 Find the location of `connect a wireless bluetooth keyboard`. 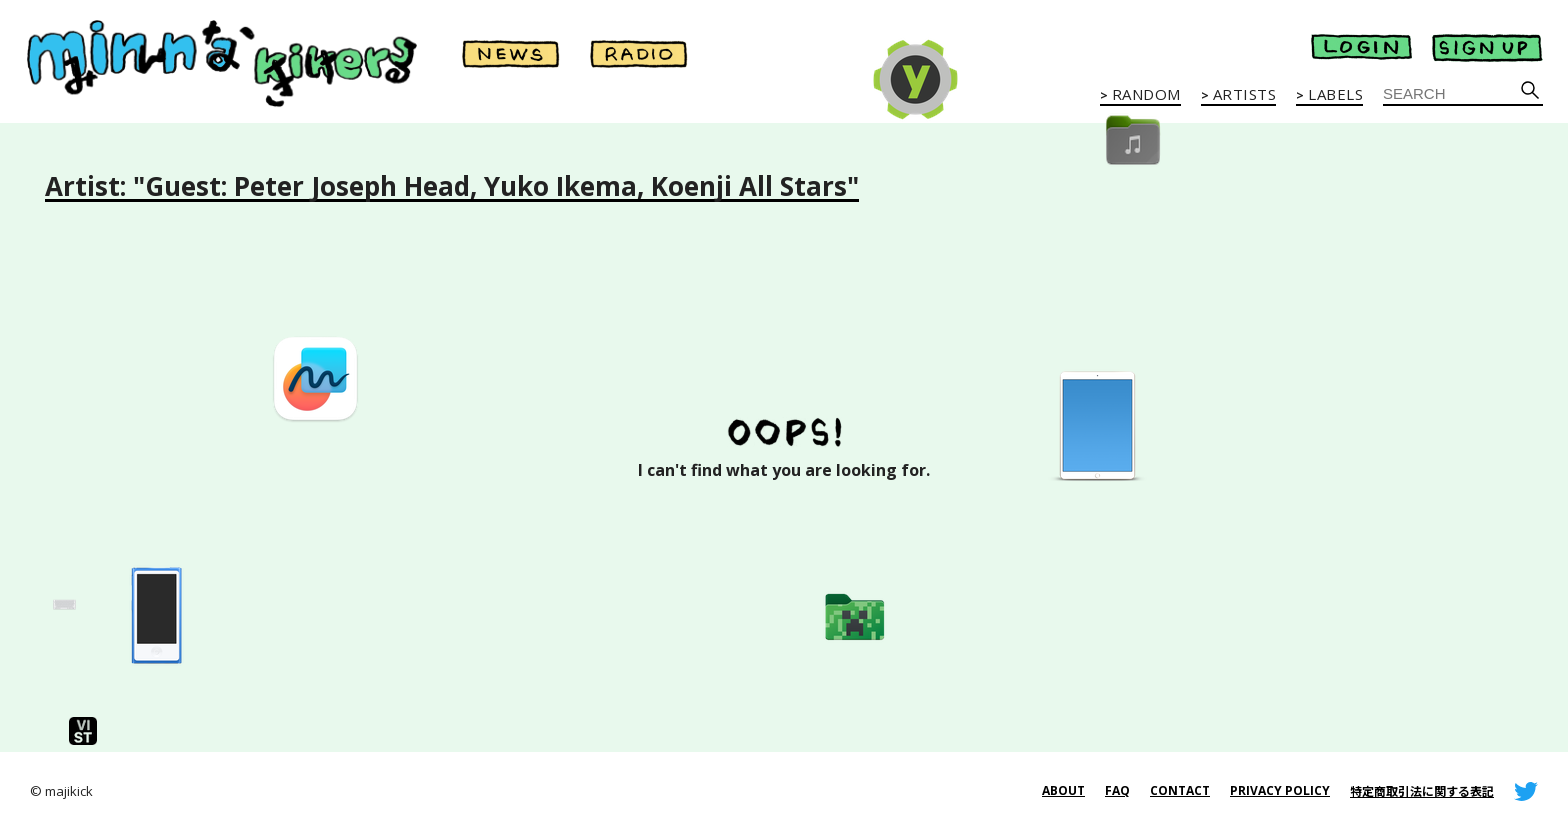

connect a wireless bluetooth keyboard is located at coordinates (64, 604).